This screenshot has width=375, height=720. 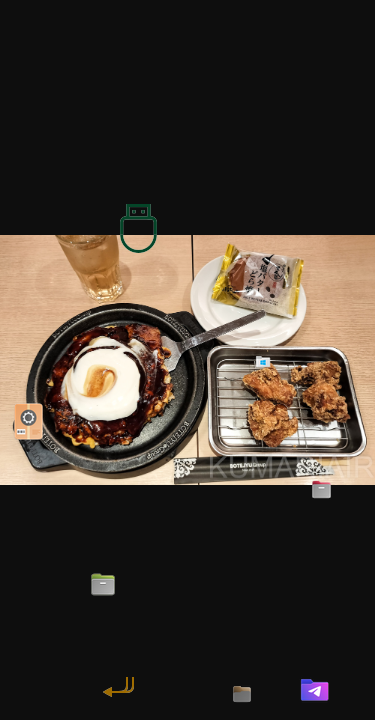 What do you see at coordinates (263, 362) in the screenshot?
I see `open windows 8 system folder` at bounding box center [263, 362].